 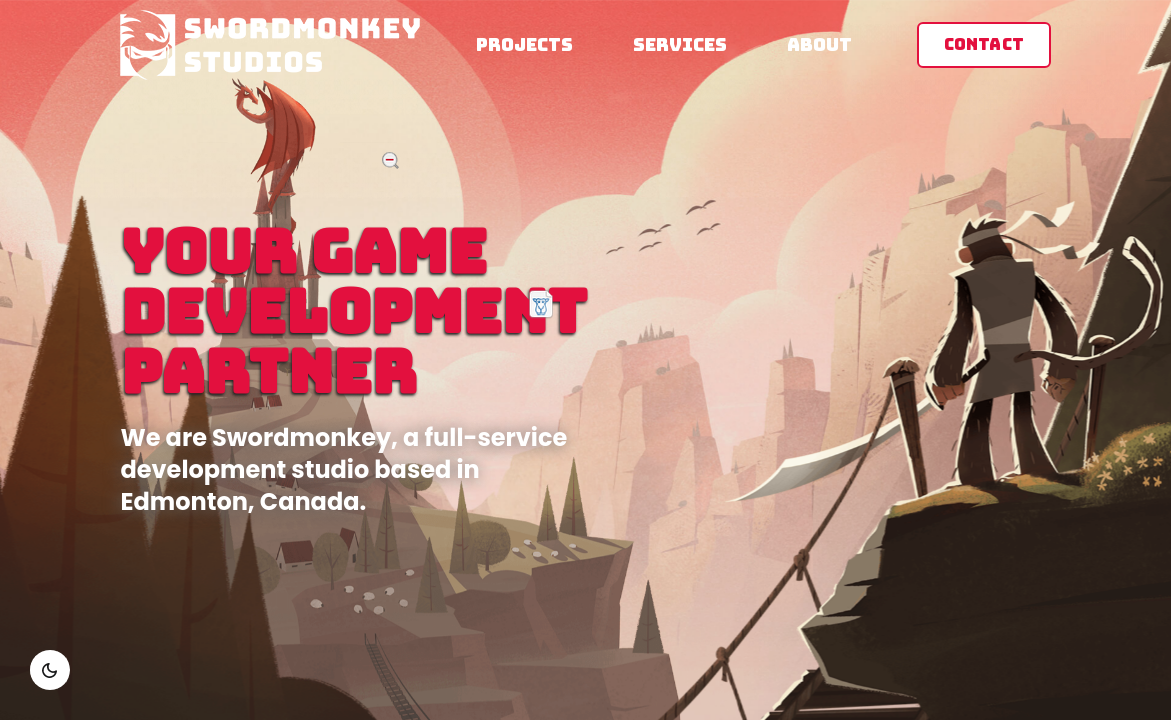 I want to click on zoom out of document view, so click(x=390, y=160).